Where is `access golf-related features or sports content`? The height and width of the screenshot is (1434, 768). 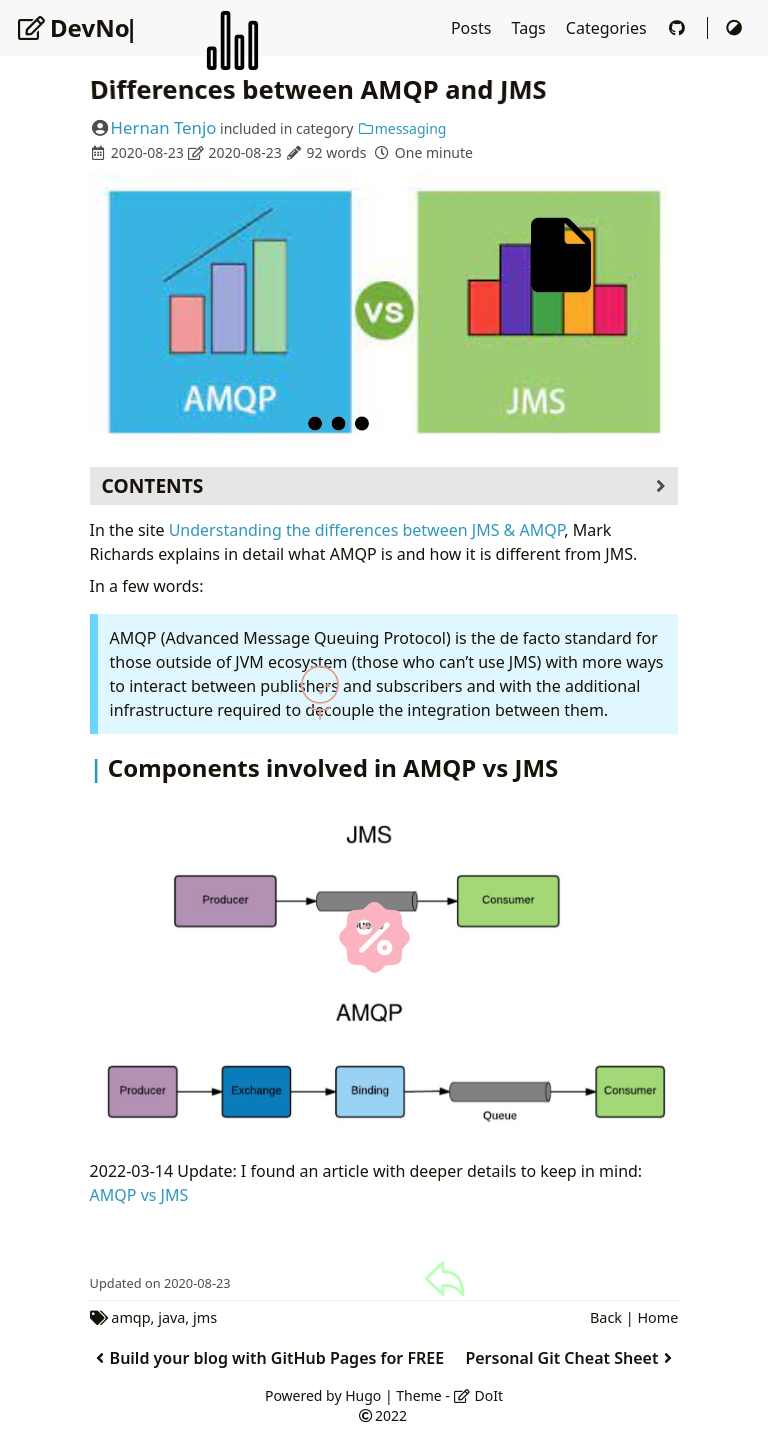
access golf-related features or sports content is located at coordinates (320, 692).